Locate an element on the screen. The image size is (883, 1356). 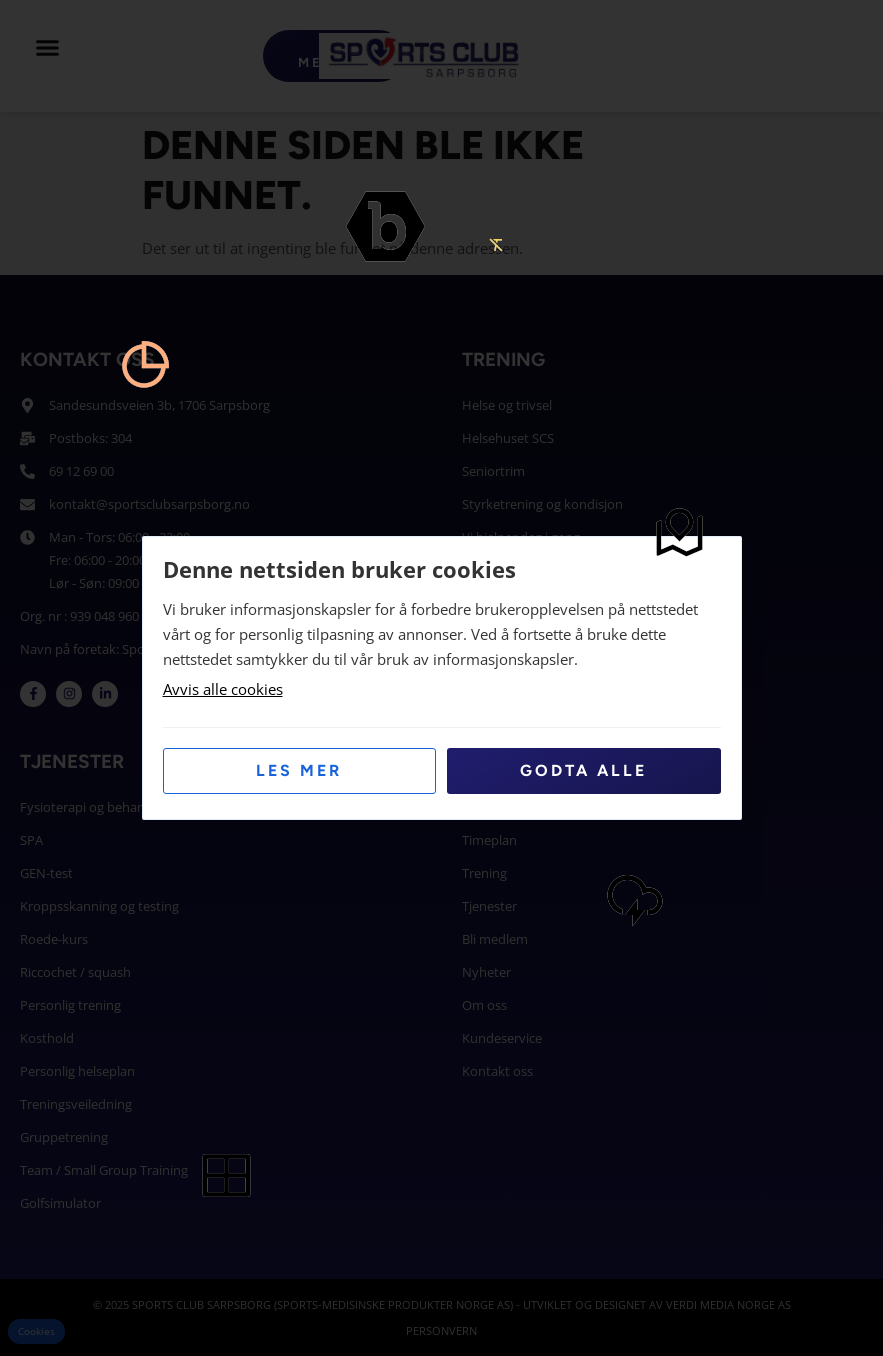
visit bugcrowd security platform is located at coordinates (385, 226).